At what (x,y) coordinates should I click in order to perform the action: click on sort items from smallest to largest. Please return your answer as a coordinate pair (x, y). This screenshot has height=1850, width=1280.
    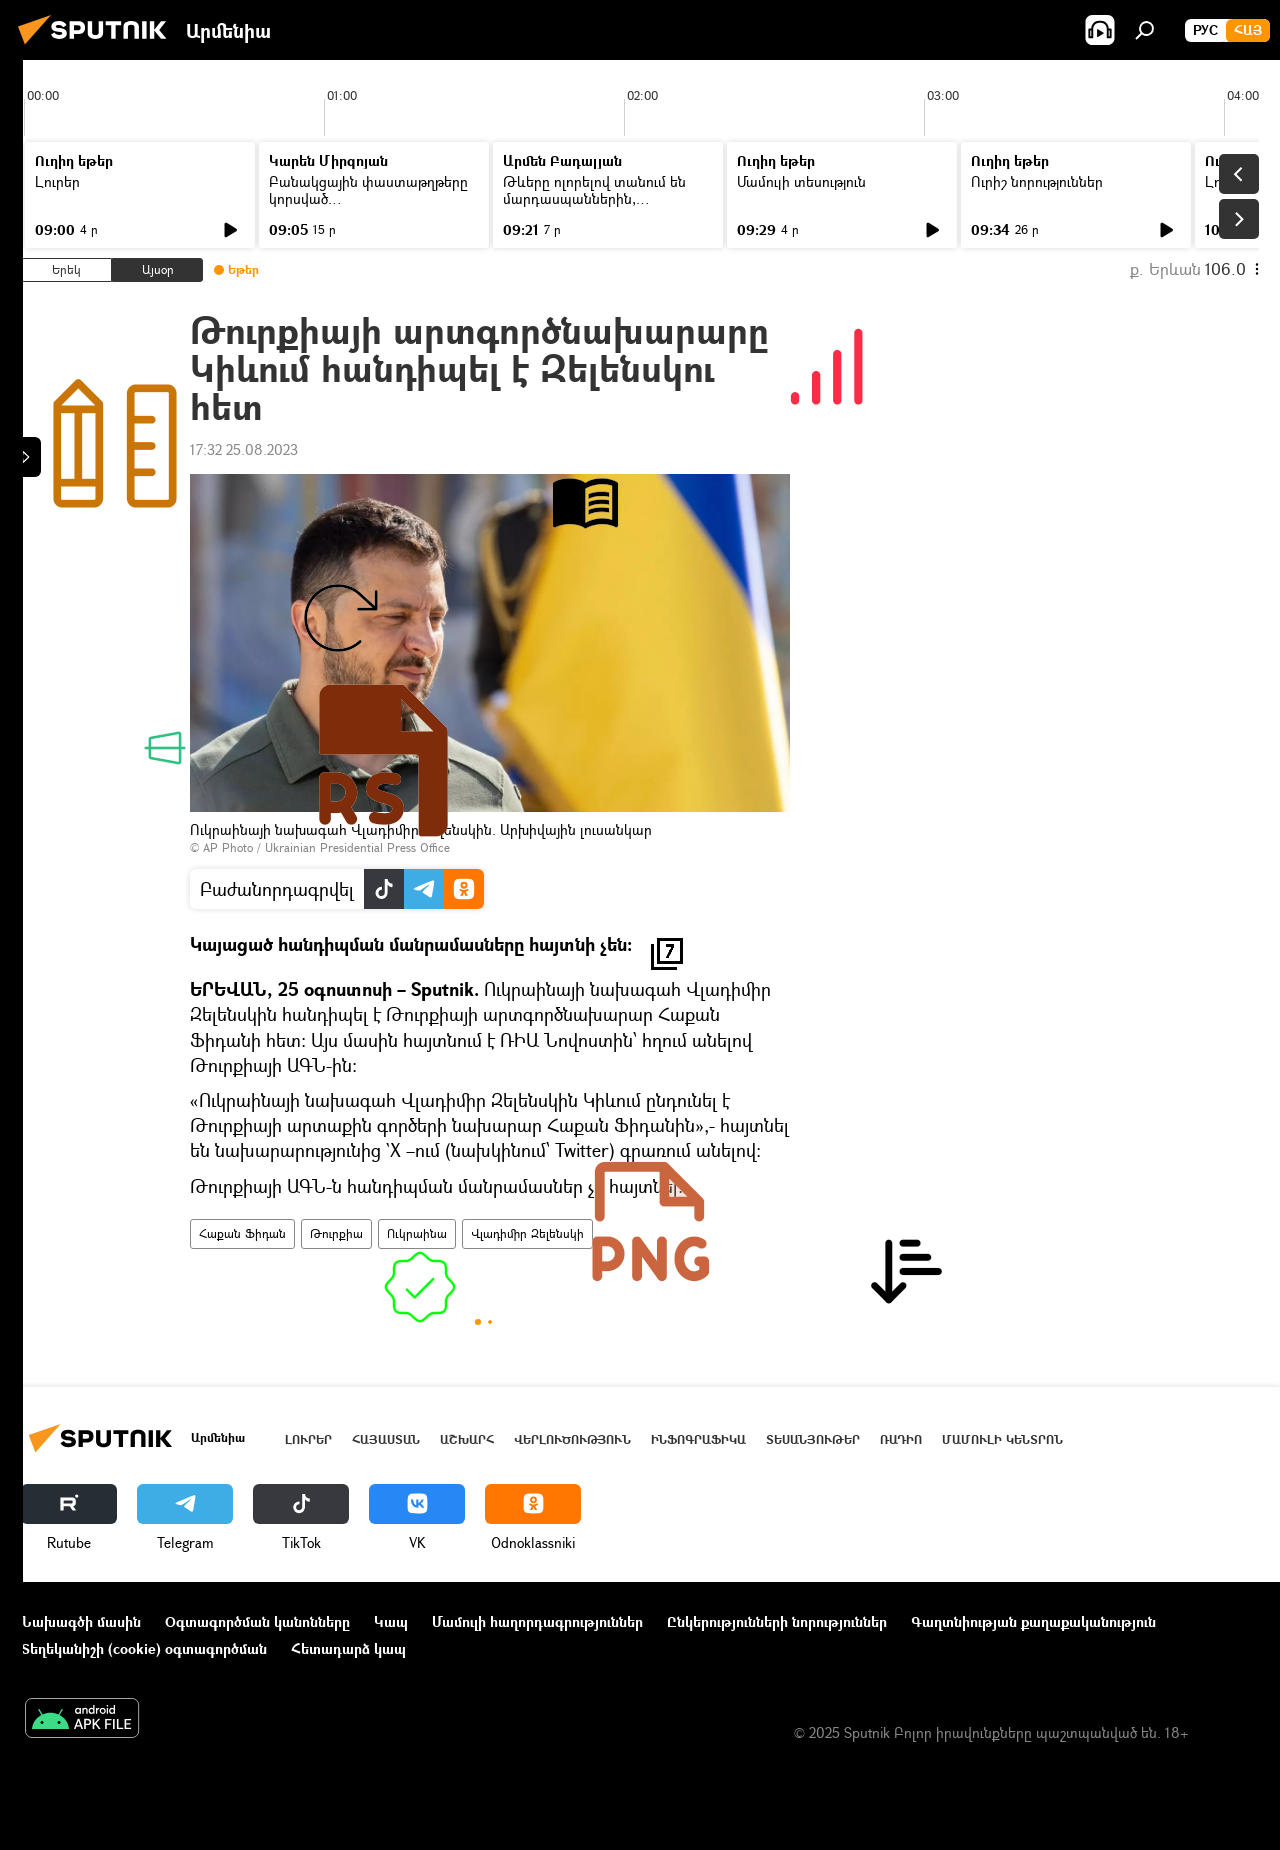
    Looking at the image, I should click on (906, 1271).